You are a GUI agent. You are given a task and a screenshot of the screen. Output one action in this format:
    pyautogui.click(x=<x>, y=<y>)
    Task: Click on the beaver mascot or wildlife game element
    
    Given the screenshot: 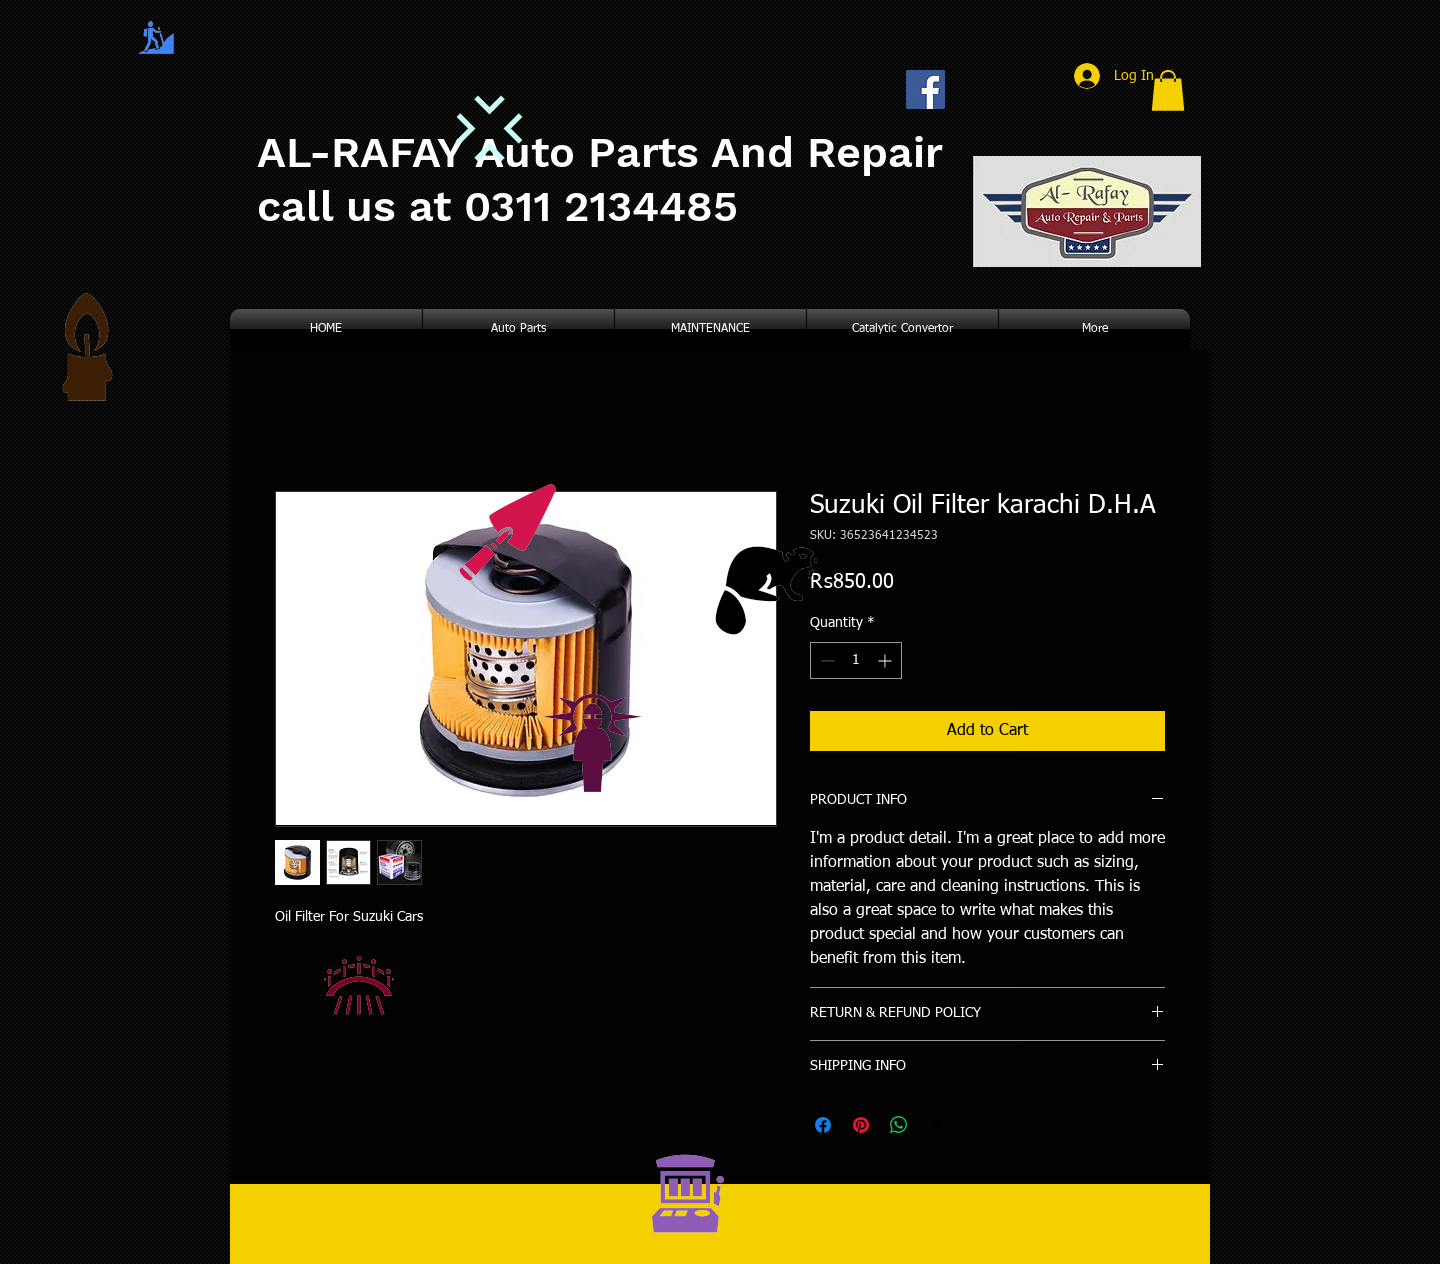 What is the action you would take?
    pyautogui.click(x=766, y=590)
    